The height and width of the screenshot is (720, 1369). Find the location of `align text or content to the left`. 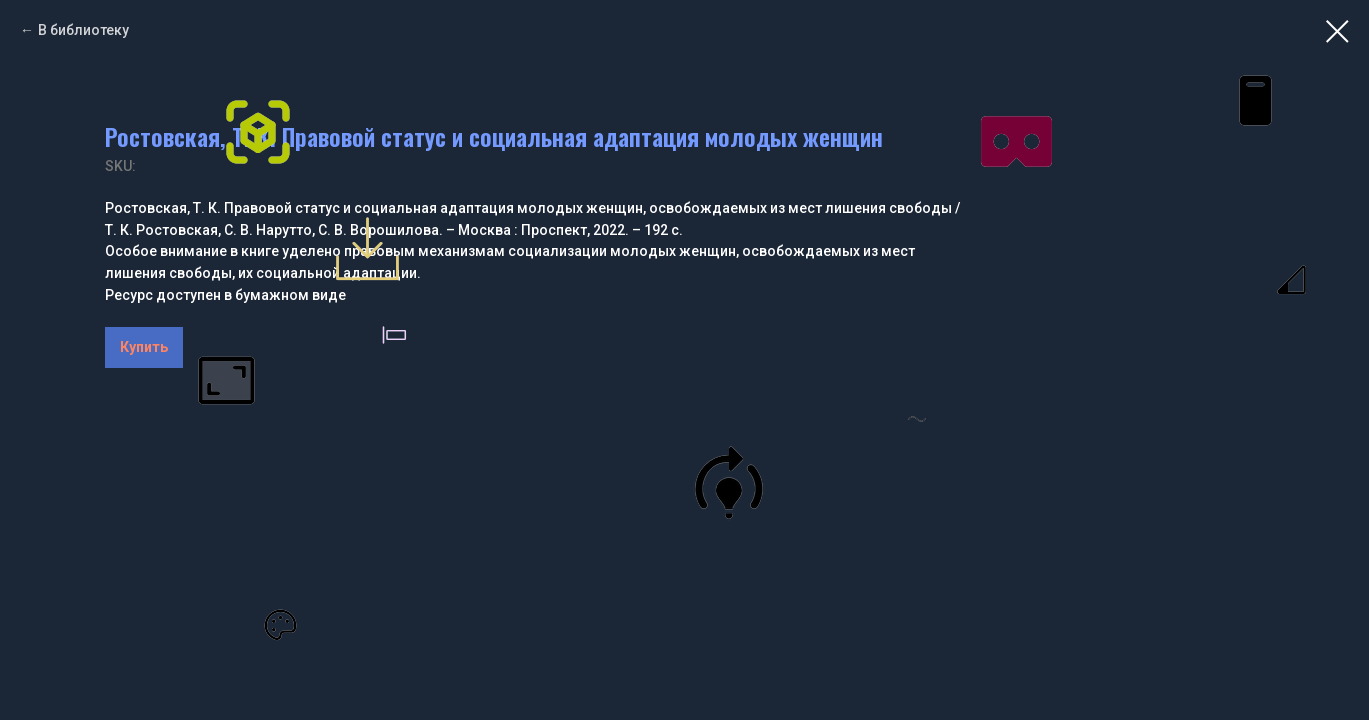

align text or content to the left is located at coordinates (394, 335).